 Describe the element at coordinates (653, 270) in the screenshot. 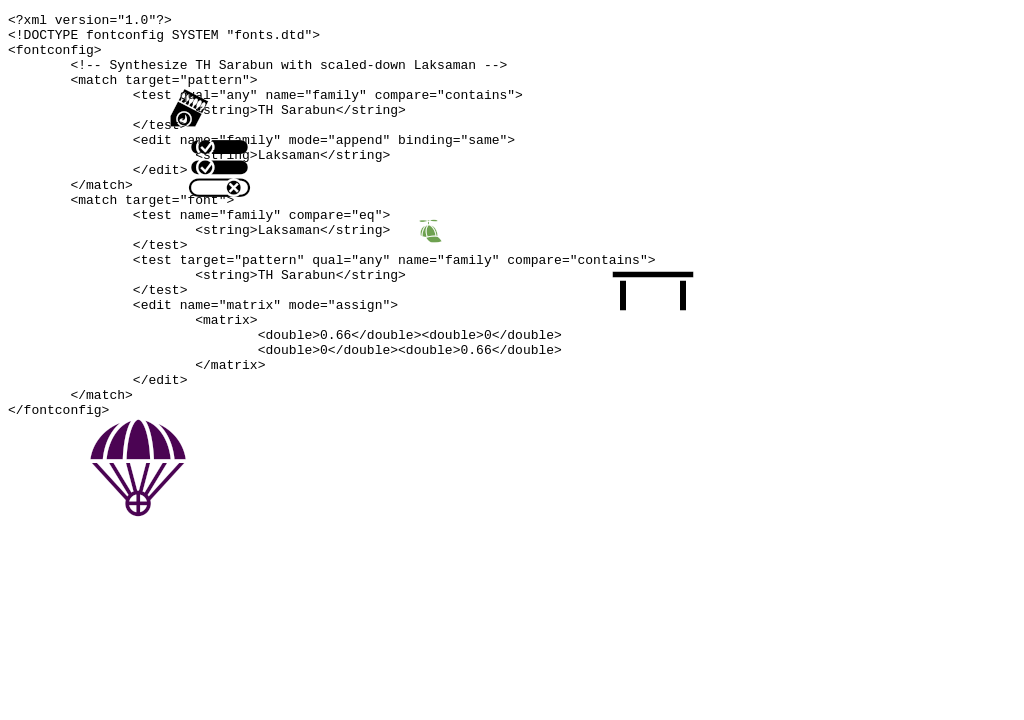

I see `view or edit table data` at that location.